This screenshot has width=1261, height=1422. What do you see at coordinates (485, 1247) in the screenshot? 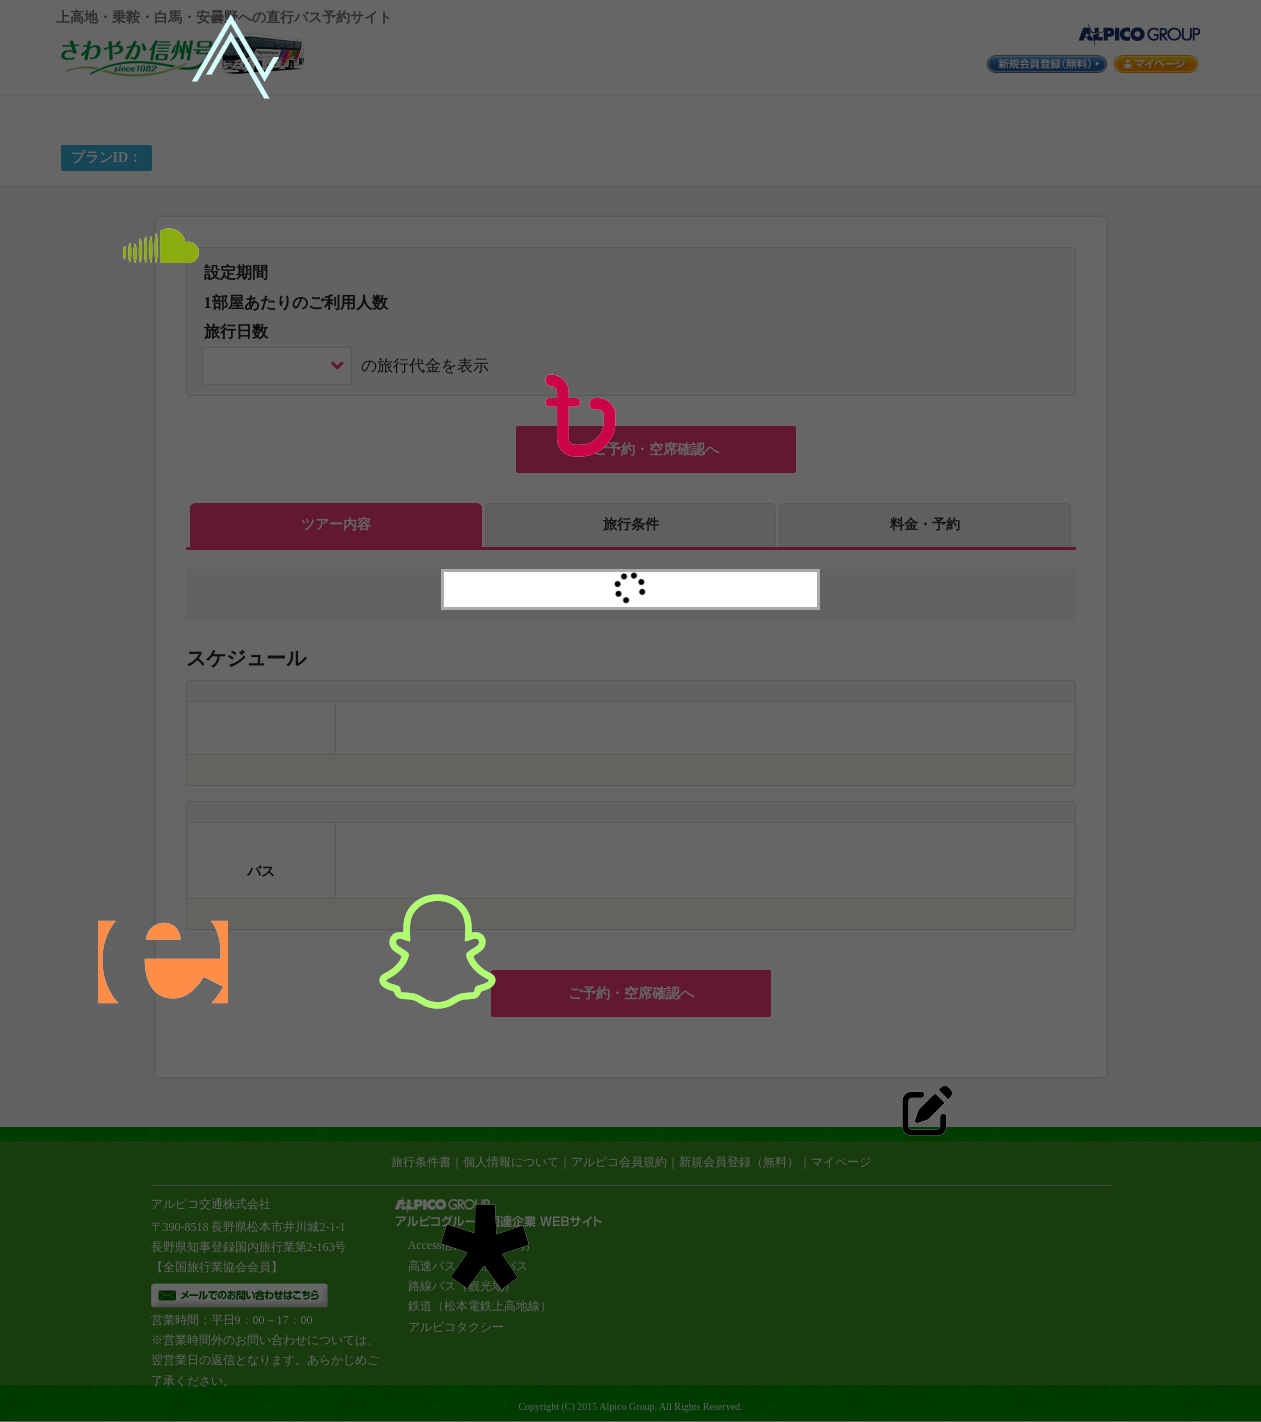
I see `diaspora social network logo` at bounding box center [485, 1247].